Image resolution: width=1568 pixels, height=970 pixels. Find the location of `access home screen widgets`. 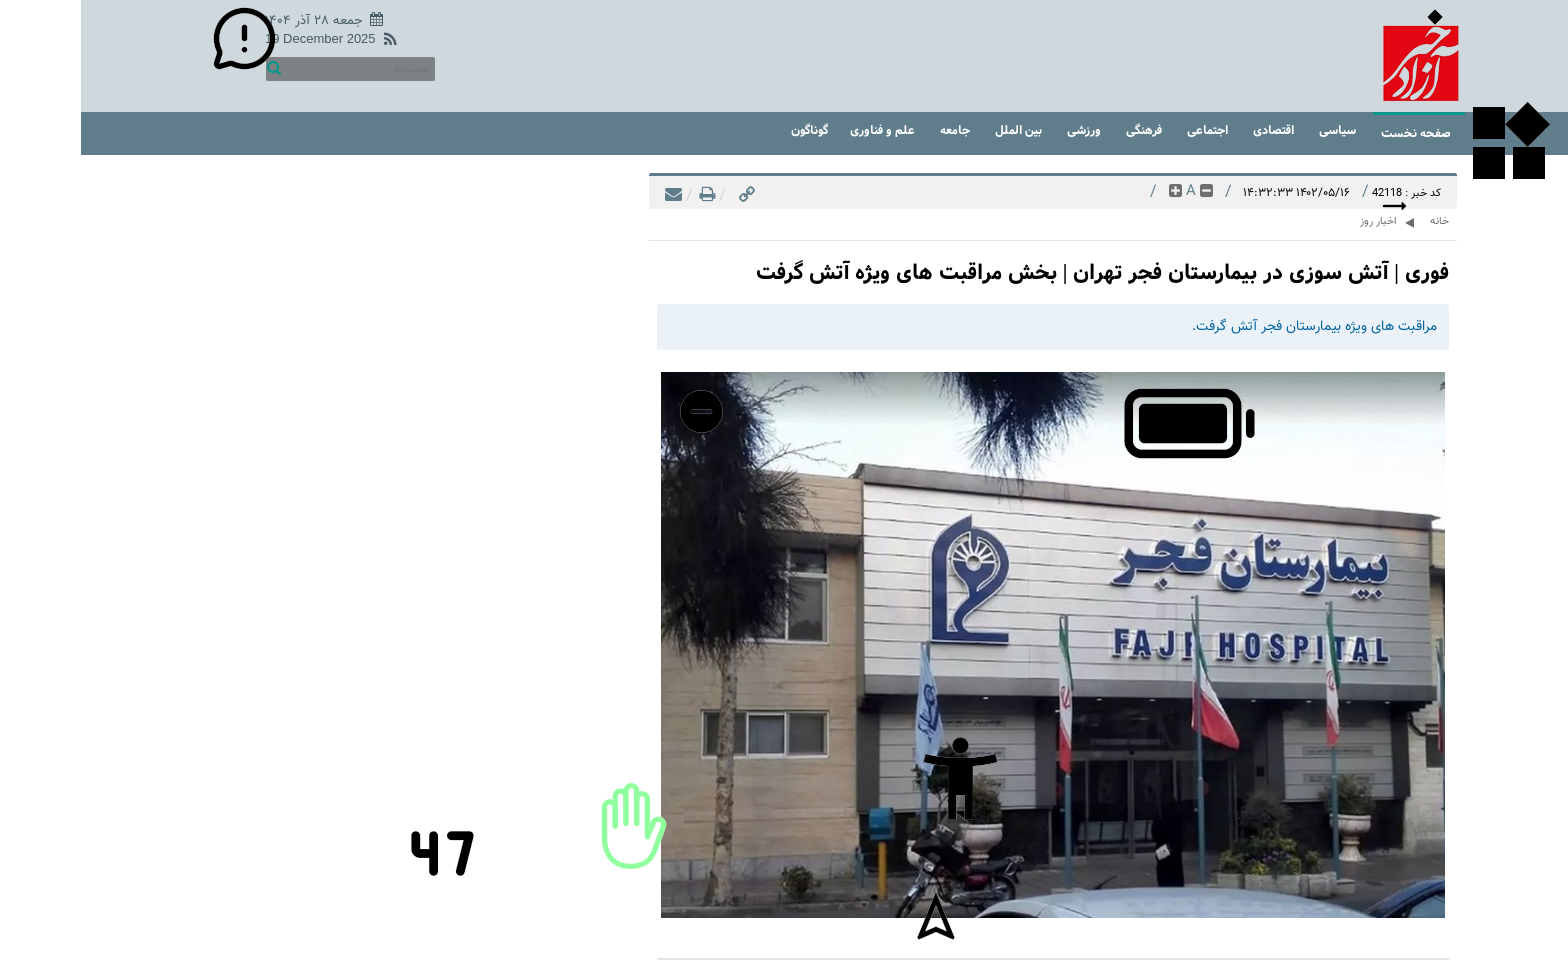

access home screen widgets is located at coordinates (1509, 143).